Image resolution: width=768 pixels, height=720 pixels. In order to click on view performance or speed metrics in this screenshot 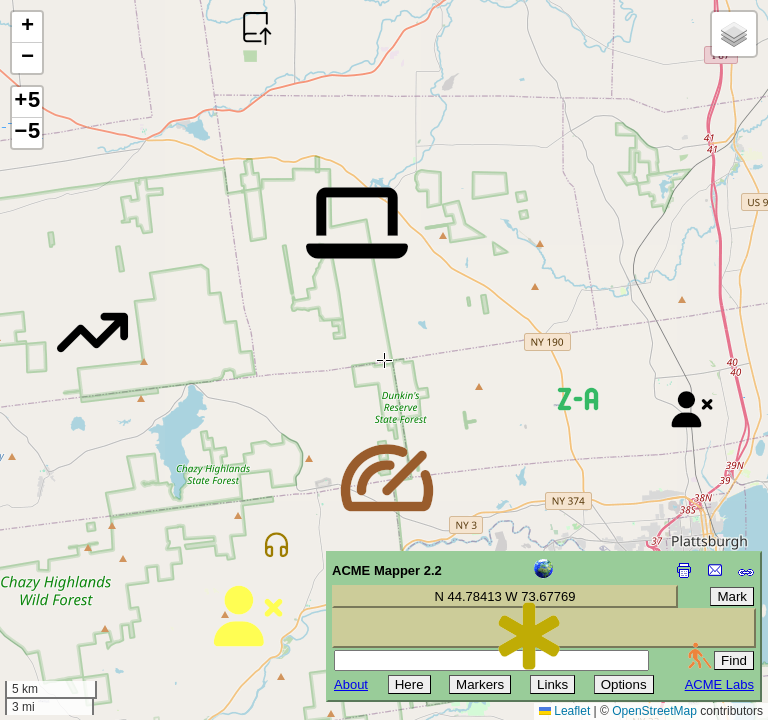, I will do `click(387, 481)`.